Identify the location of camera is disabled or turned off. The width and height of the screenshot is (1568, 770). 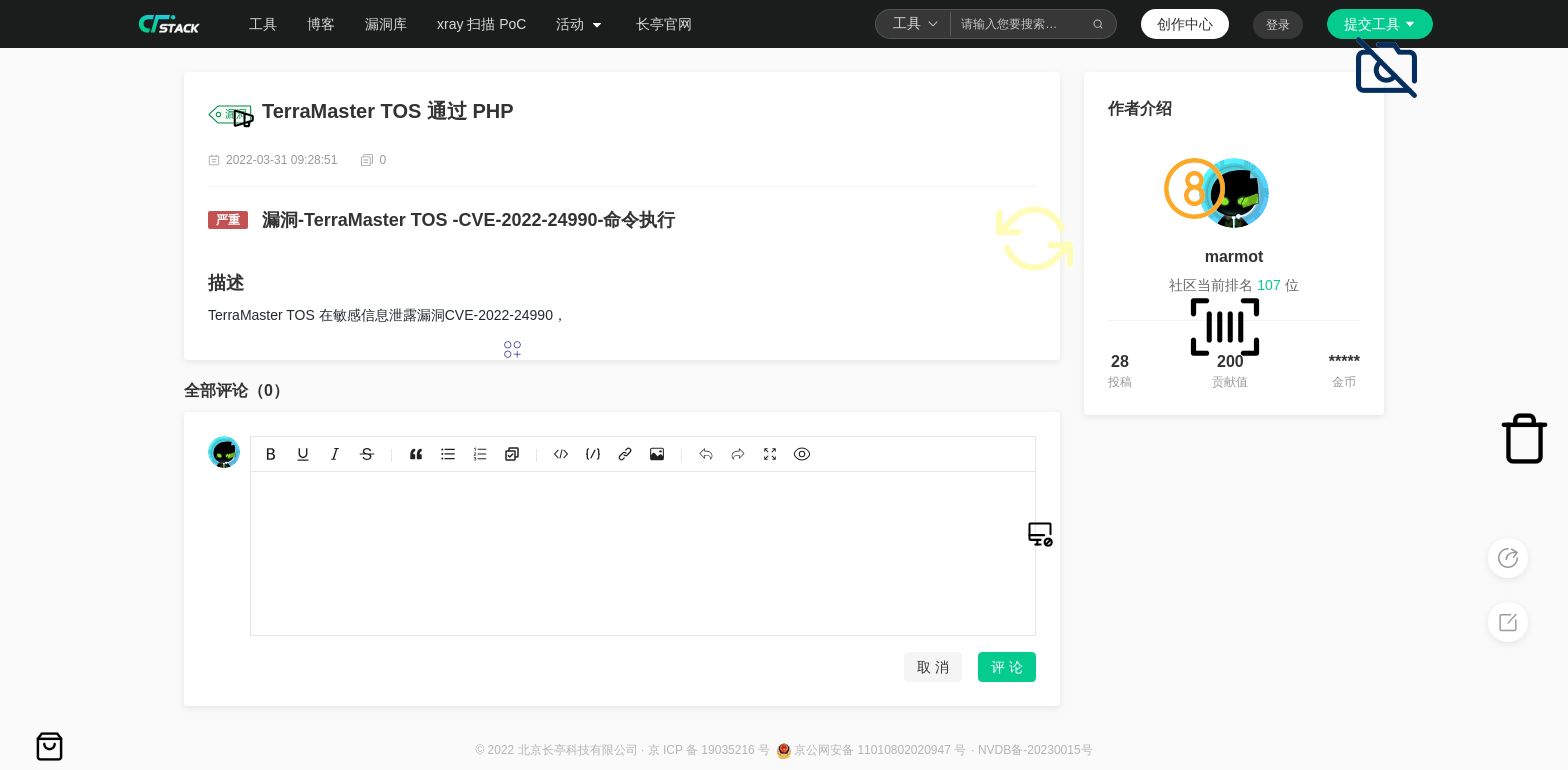
(1386, 67).